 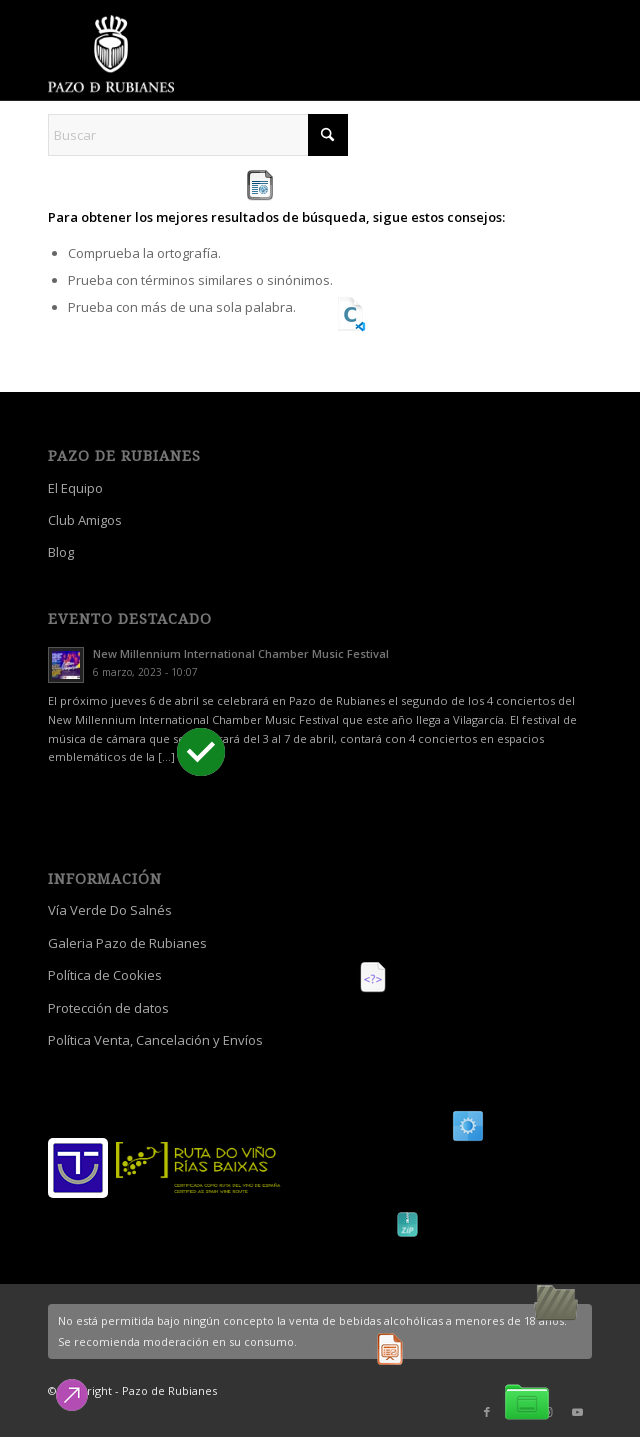 What do you see at coordinates (373, 977) in the screenshot?
I see `a PHP source code file` at bounding box center [373, 977].